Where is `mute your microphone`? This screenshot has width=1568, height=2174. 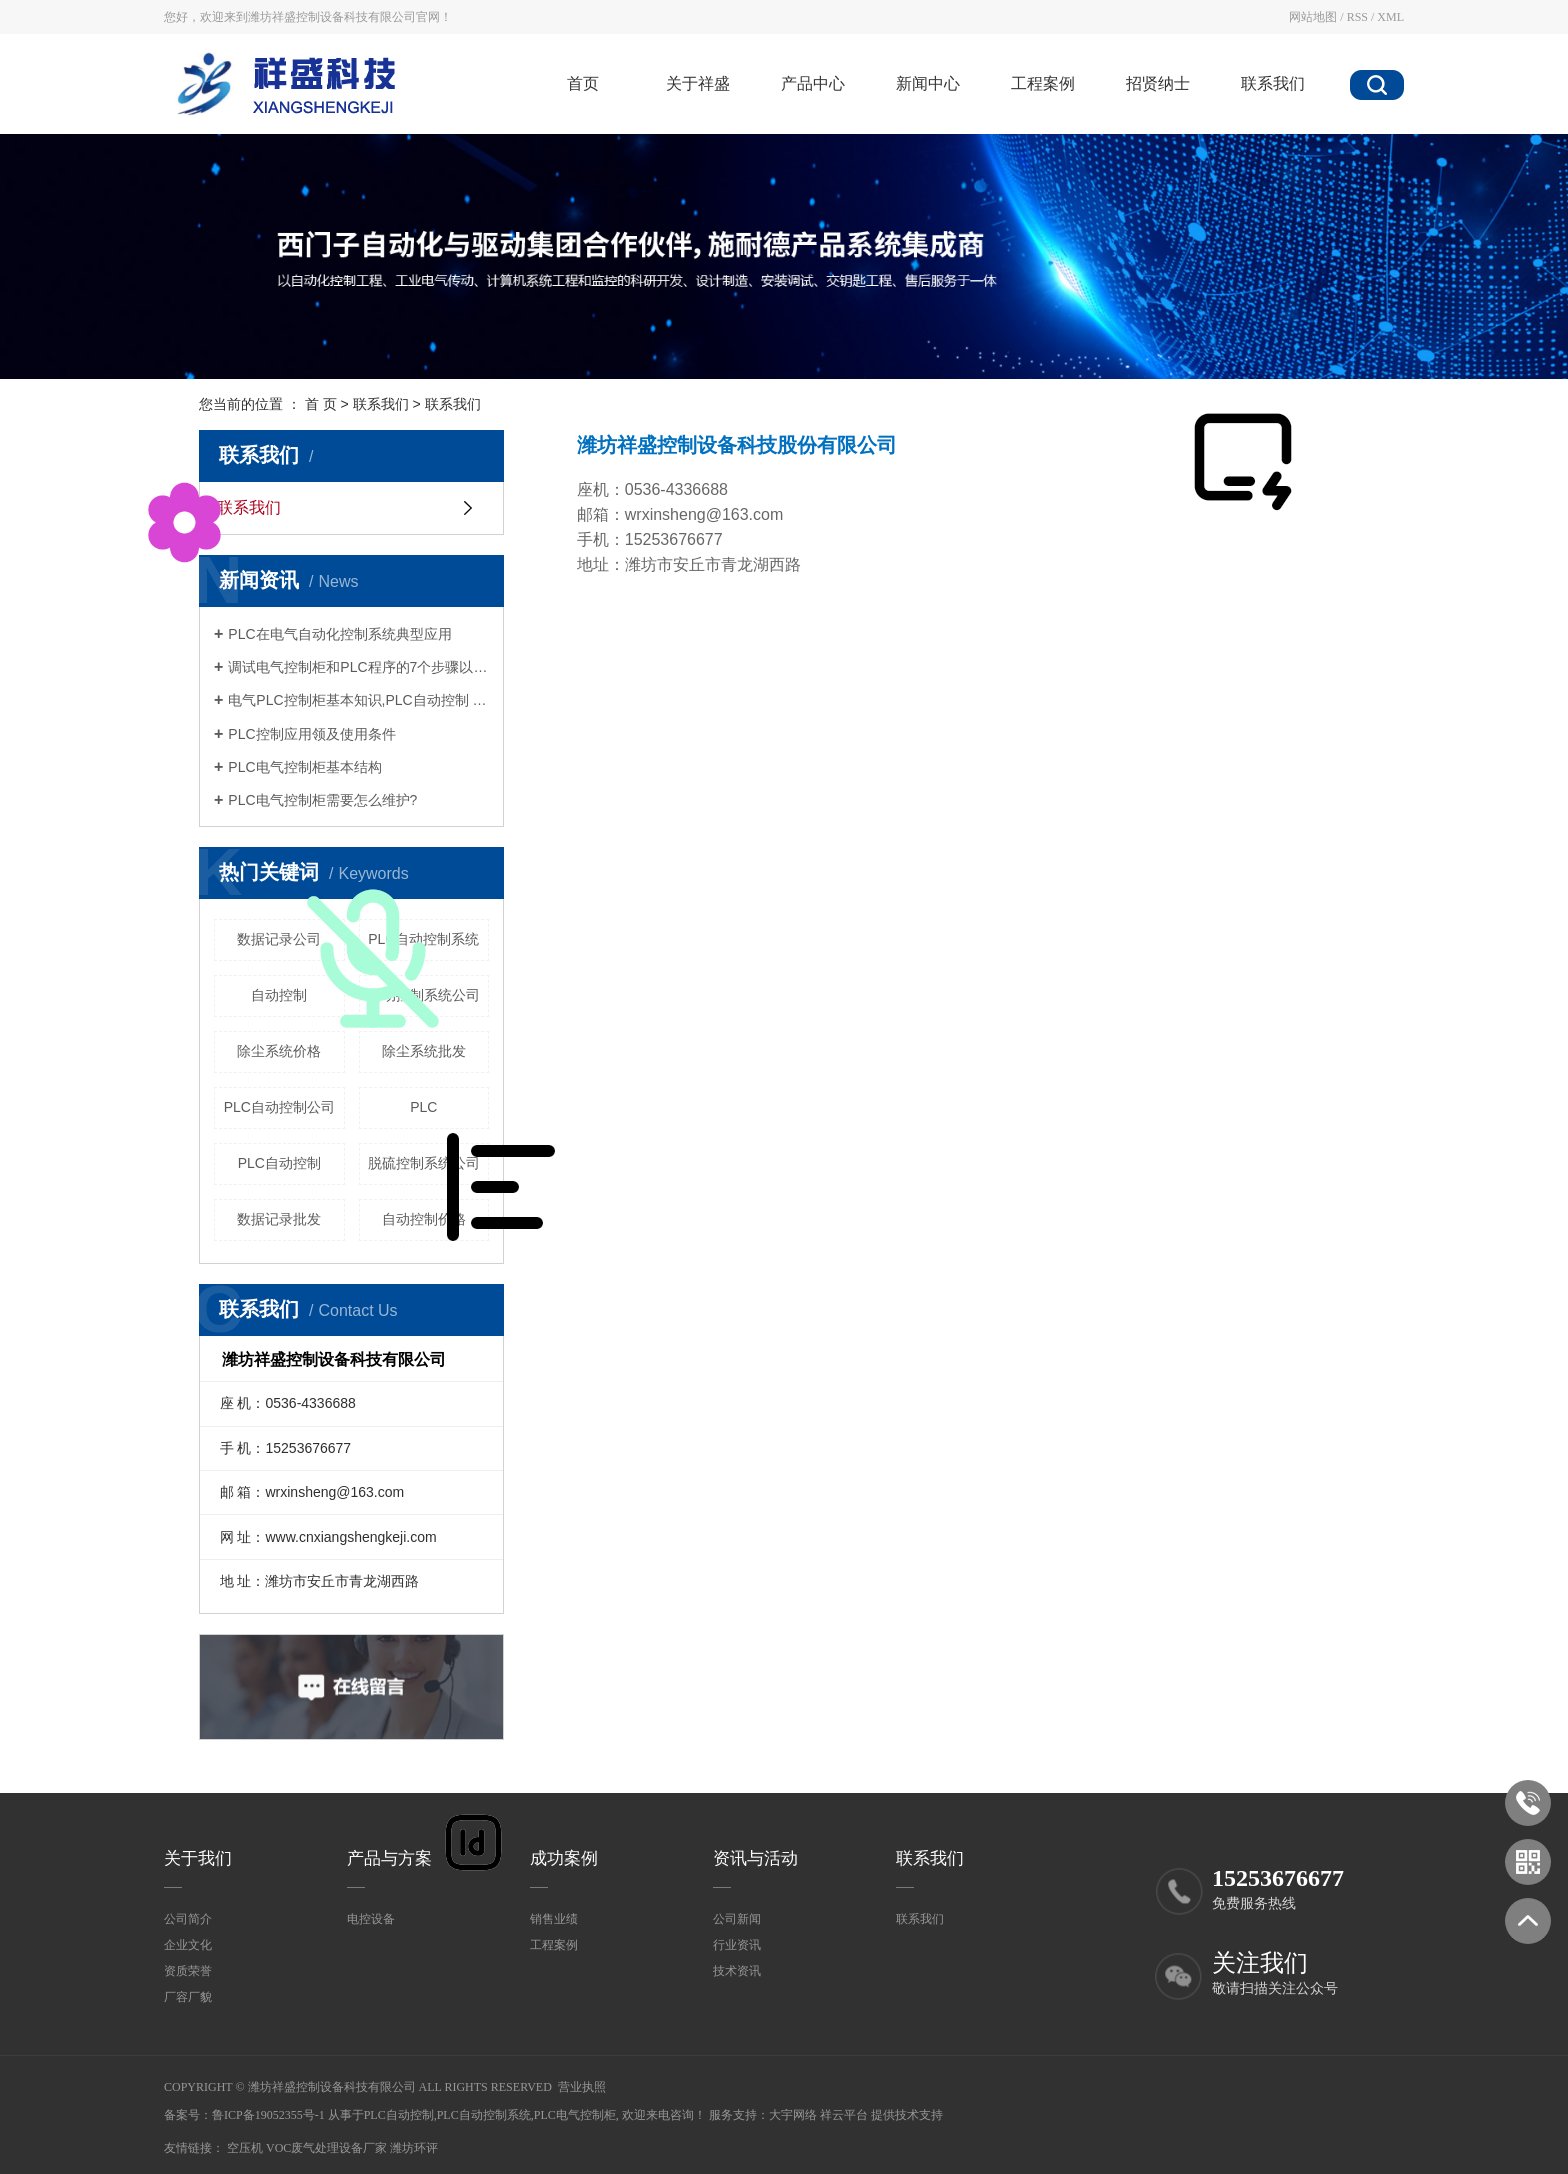
mute your microphone is located at coordinates (373, 962).